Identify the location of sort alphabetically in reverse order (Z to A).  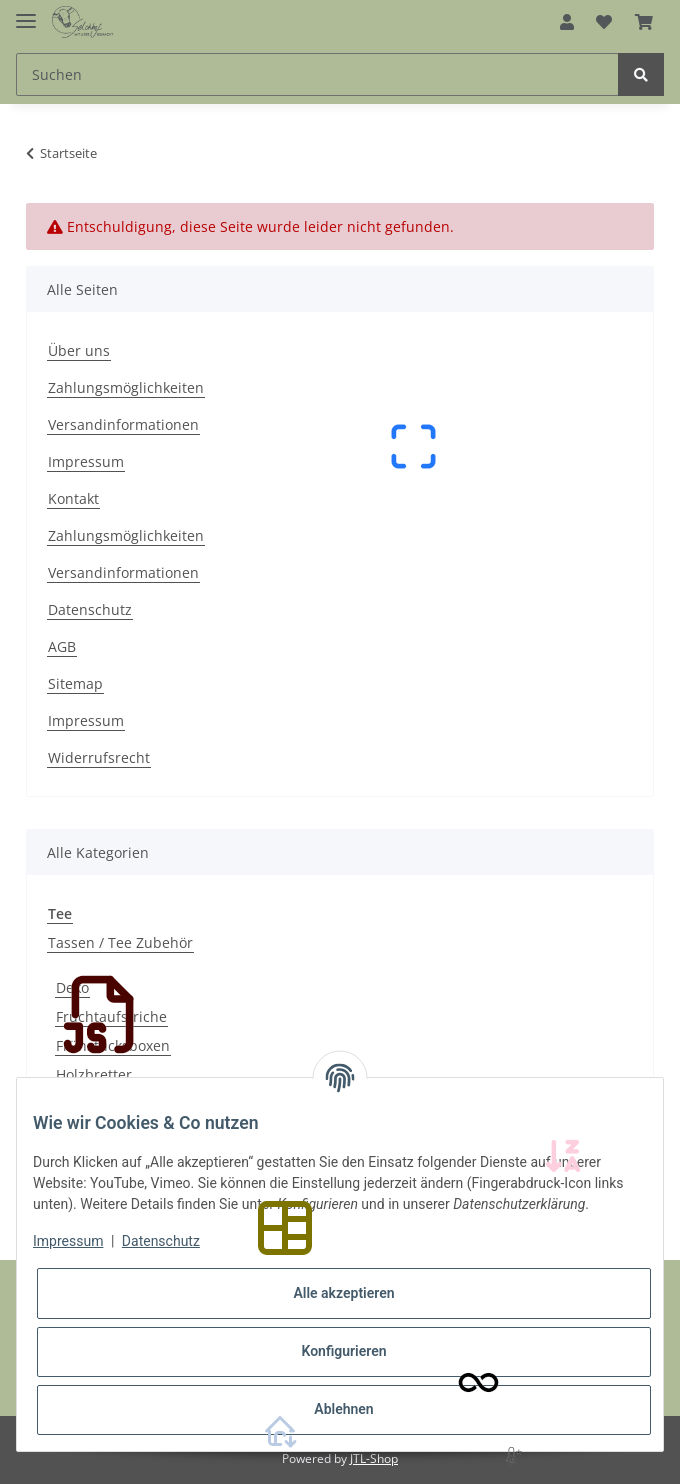
(563, 1156).